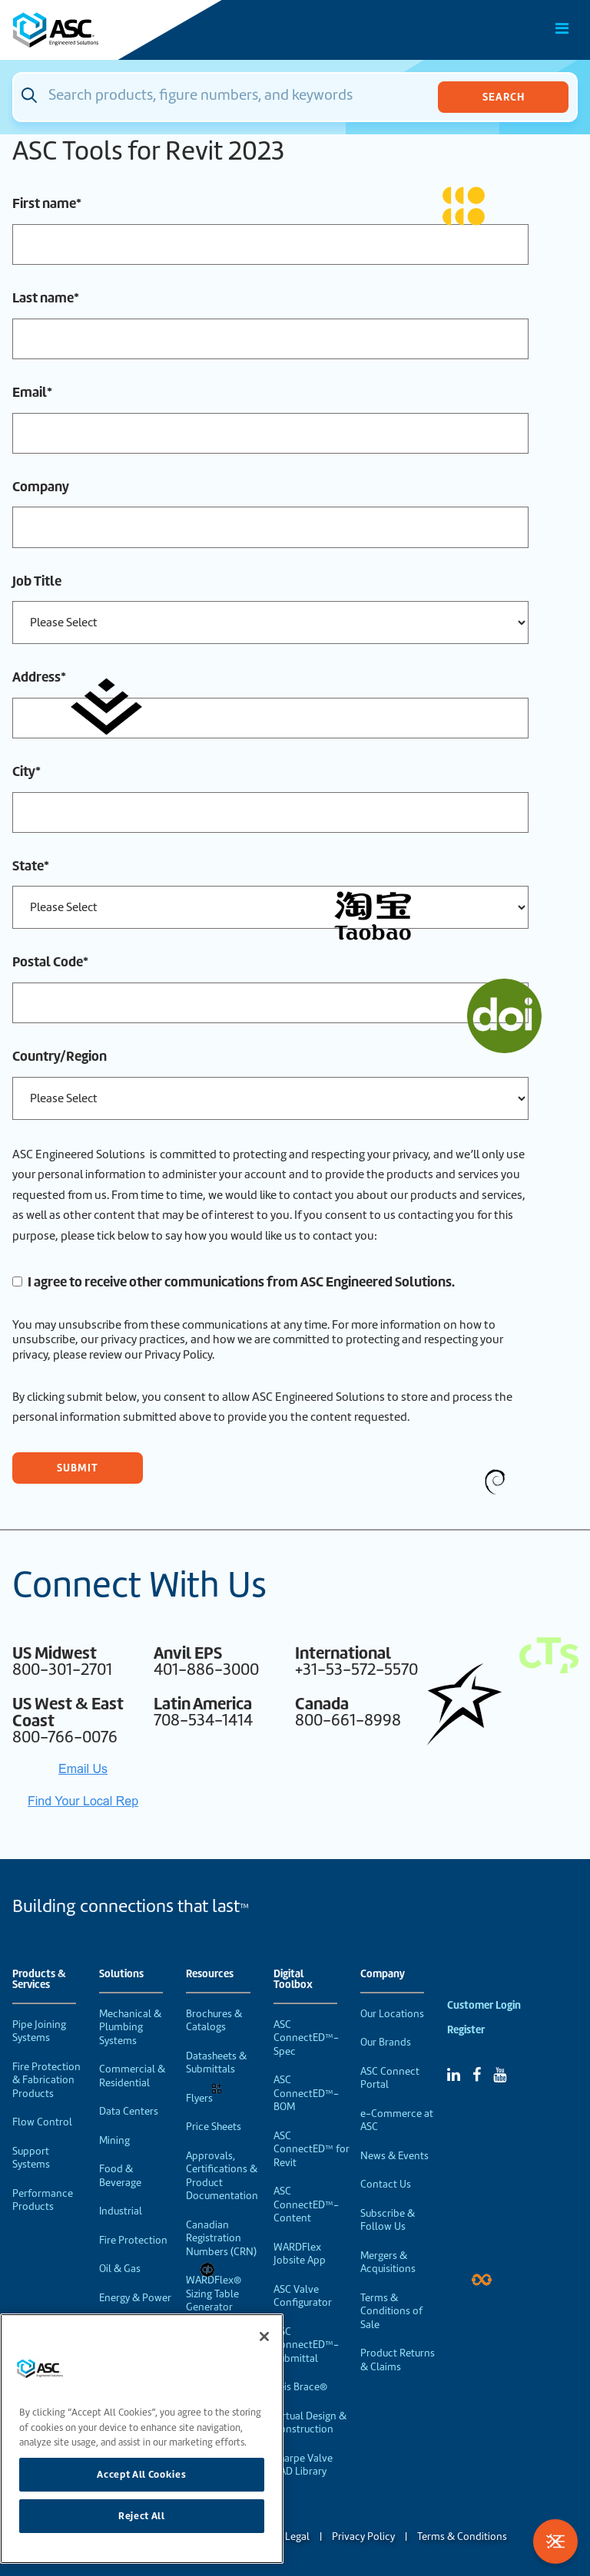  I want to click on open the Taobao shopping app, so click(373, 916).